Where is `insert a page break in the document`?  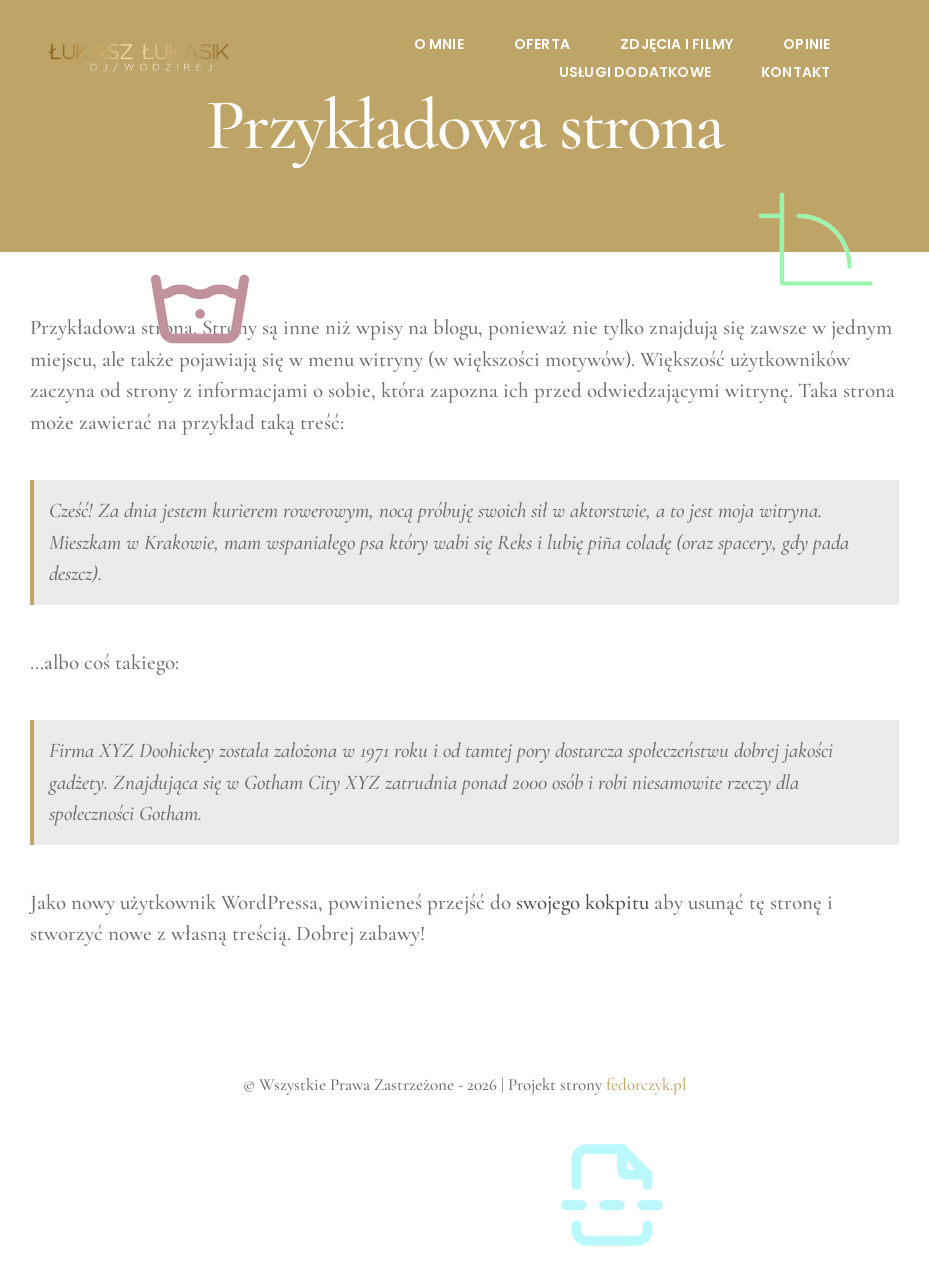
insert a page break in the document is located at coordinates (612, 1195).